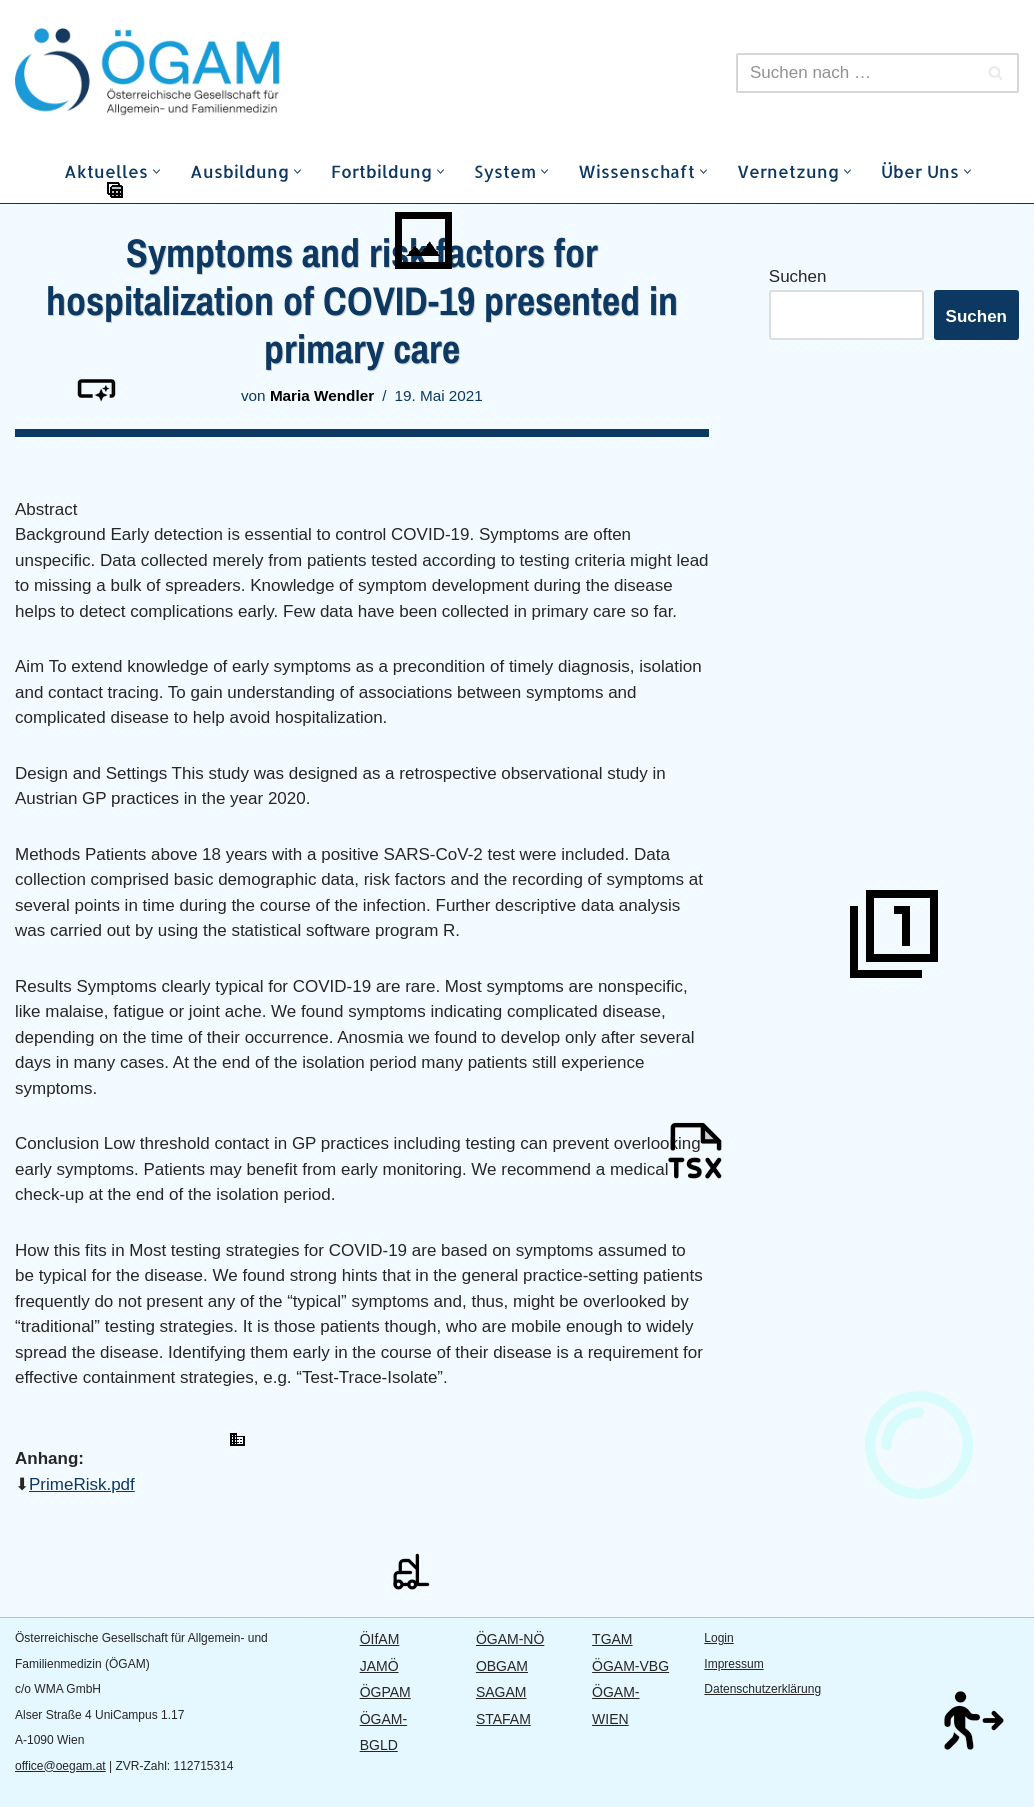 The height and width of the screenshot is (1807, 1034). What do you see at coordinates (973, 1720) in the screenshot?
I see `exit or leave current area` at bounding box center [973, 1720].